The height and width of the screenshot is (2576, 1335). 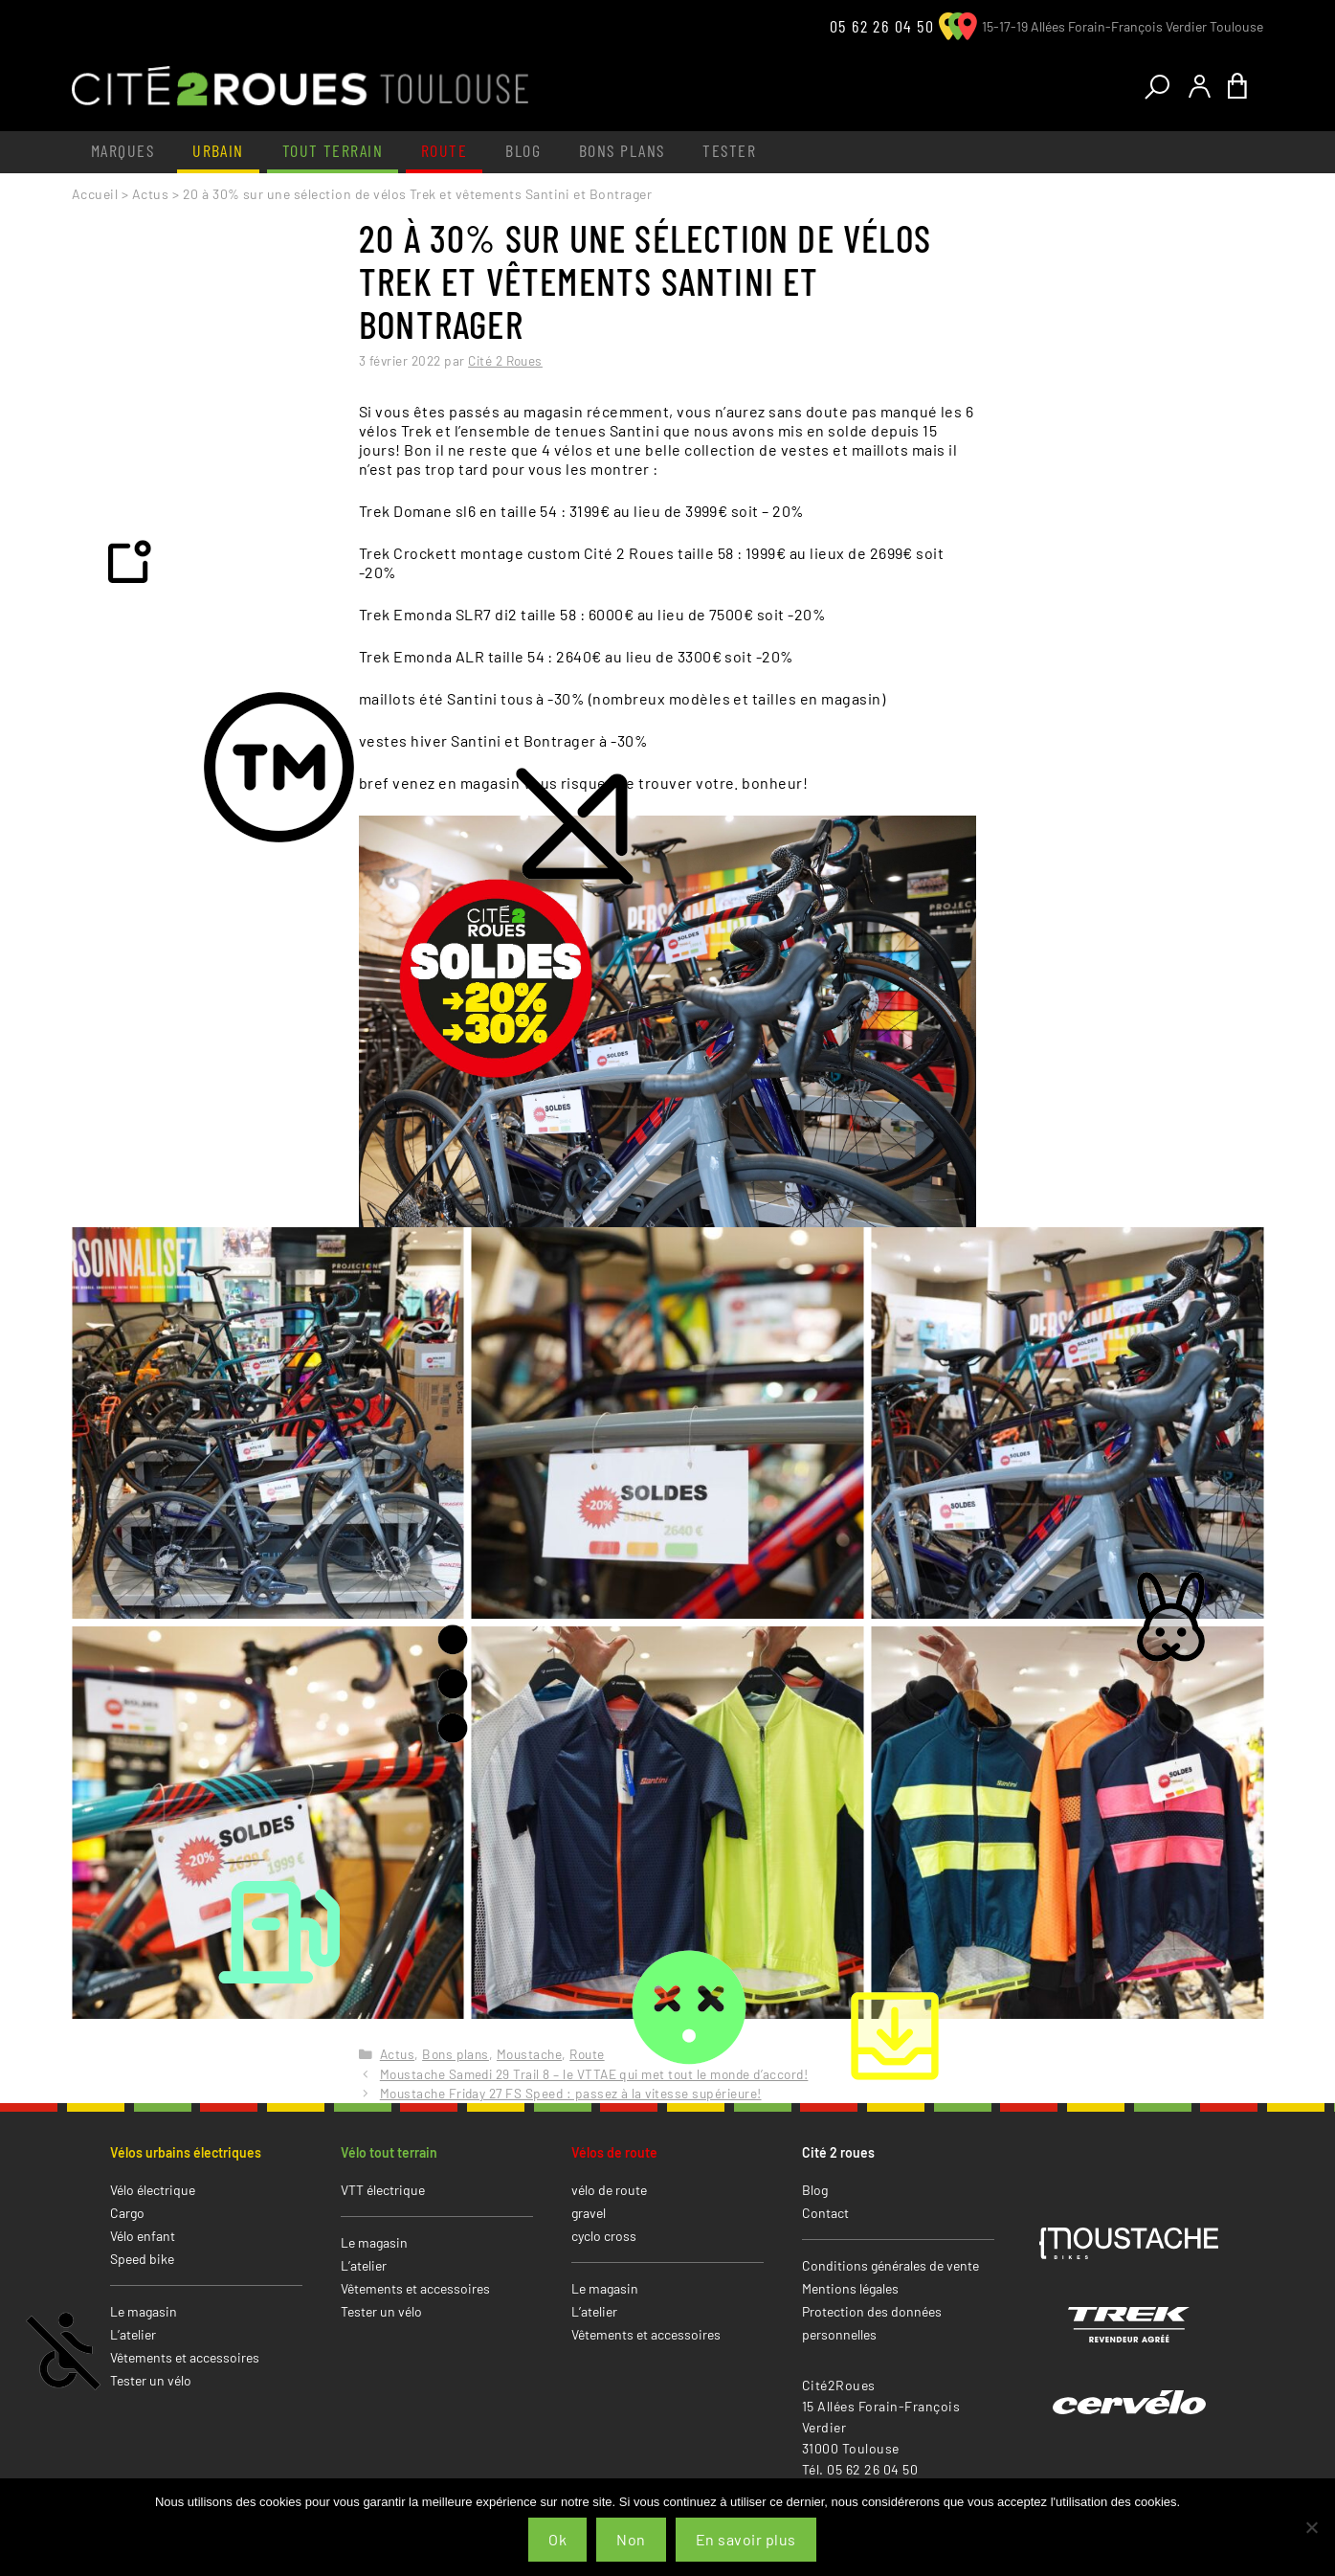 I want to click on access pet or animal-related features, so click(x=1170, y=1618).